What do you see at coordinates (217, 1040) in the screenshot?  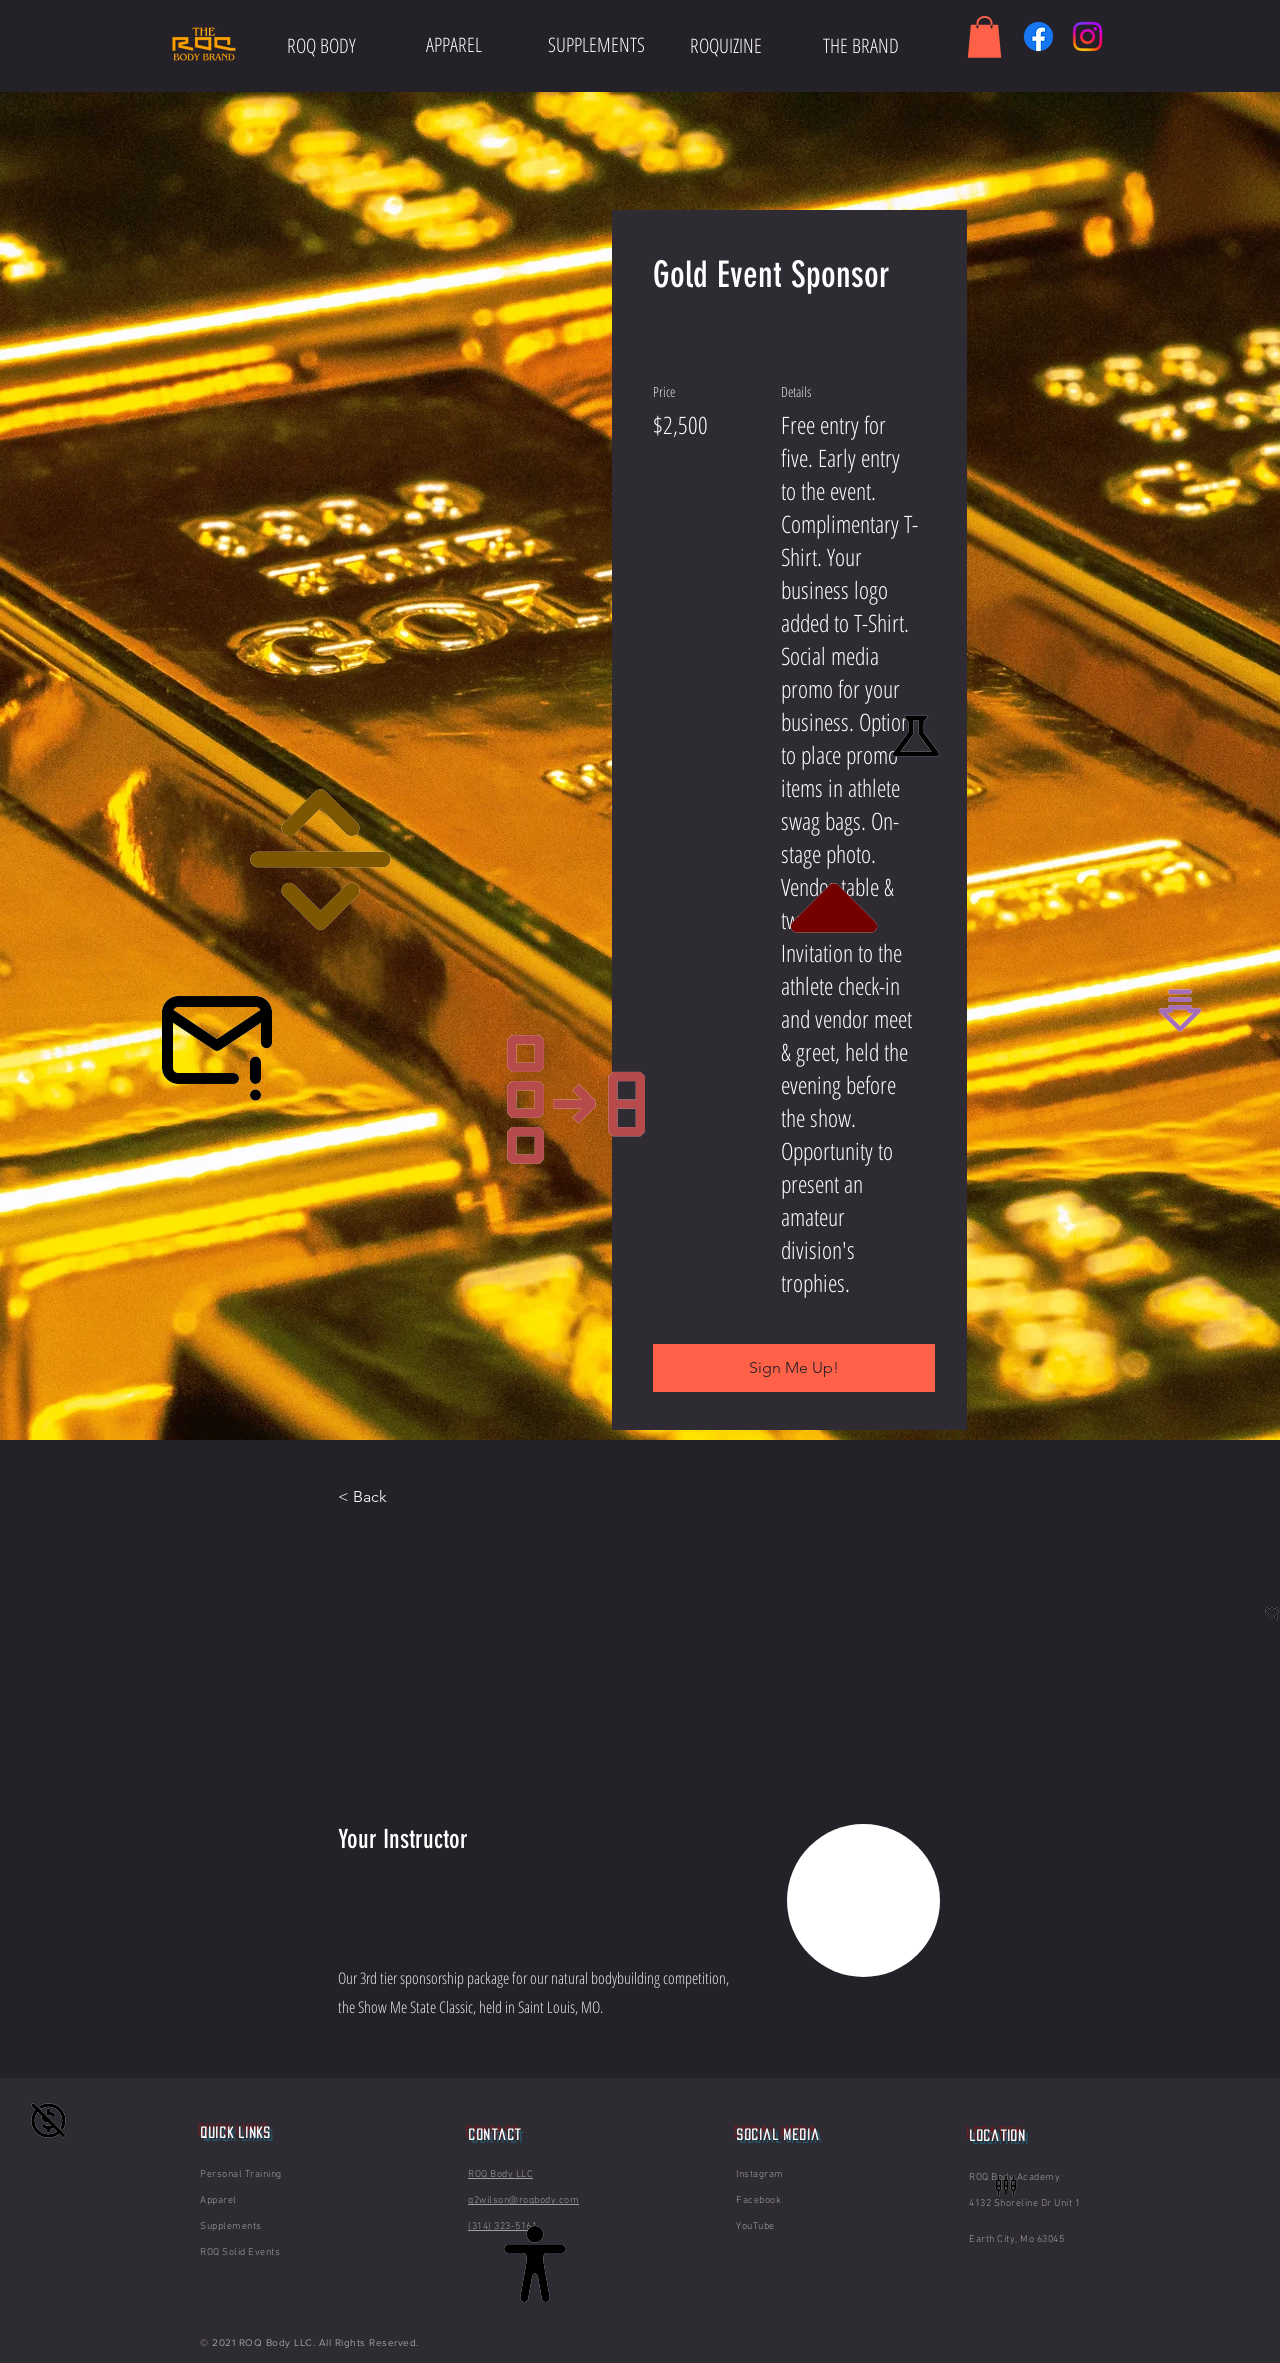 I see `indicates an urgent or important email` at bounding box center [217, 1040].